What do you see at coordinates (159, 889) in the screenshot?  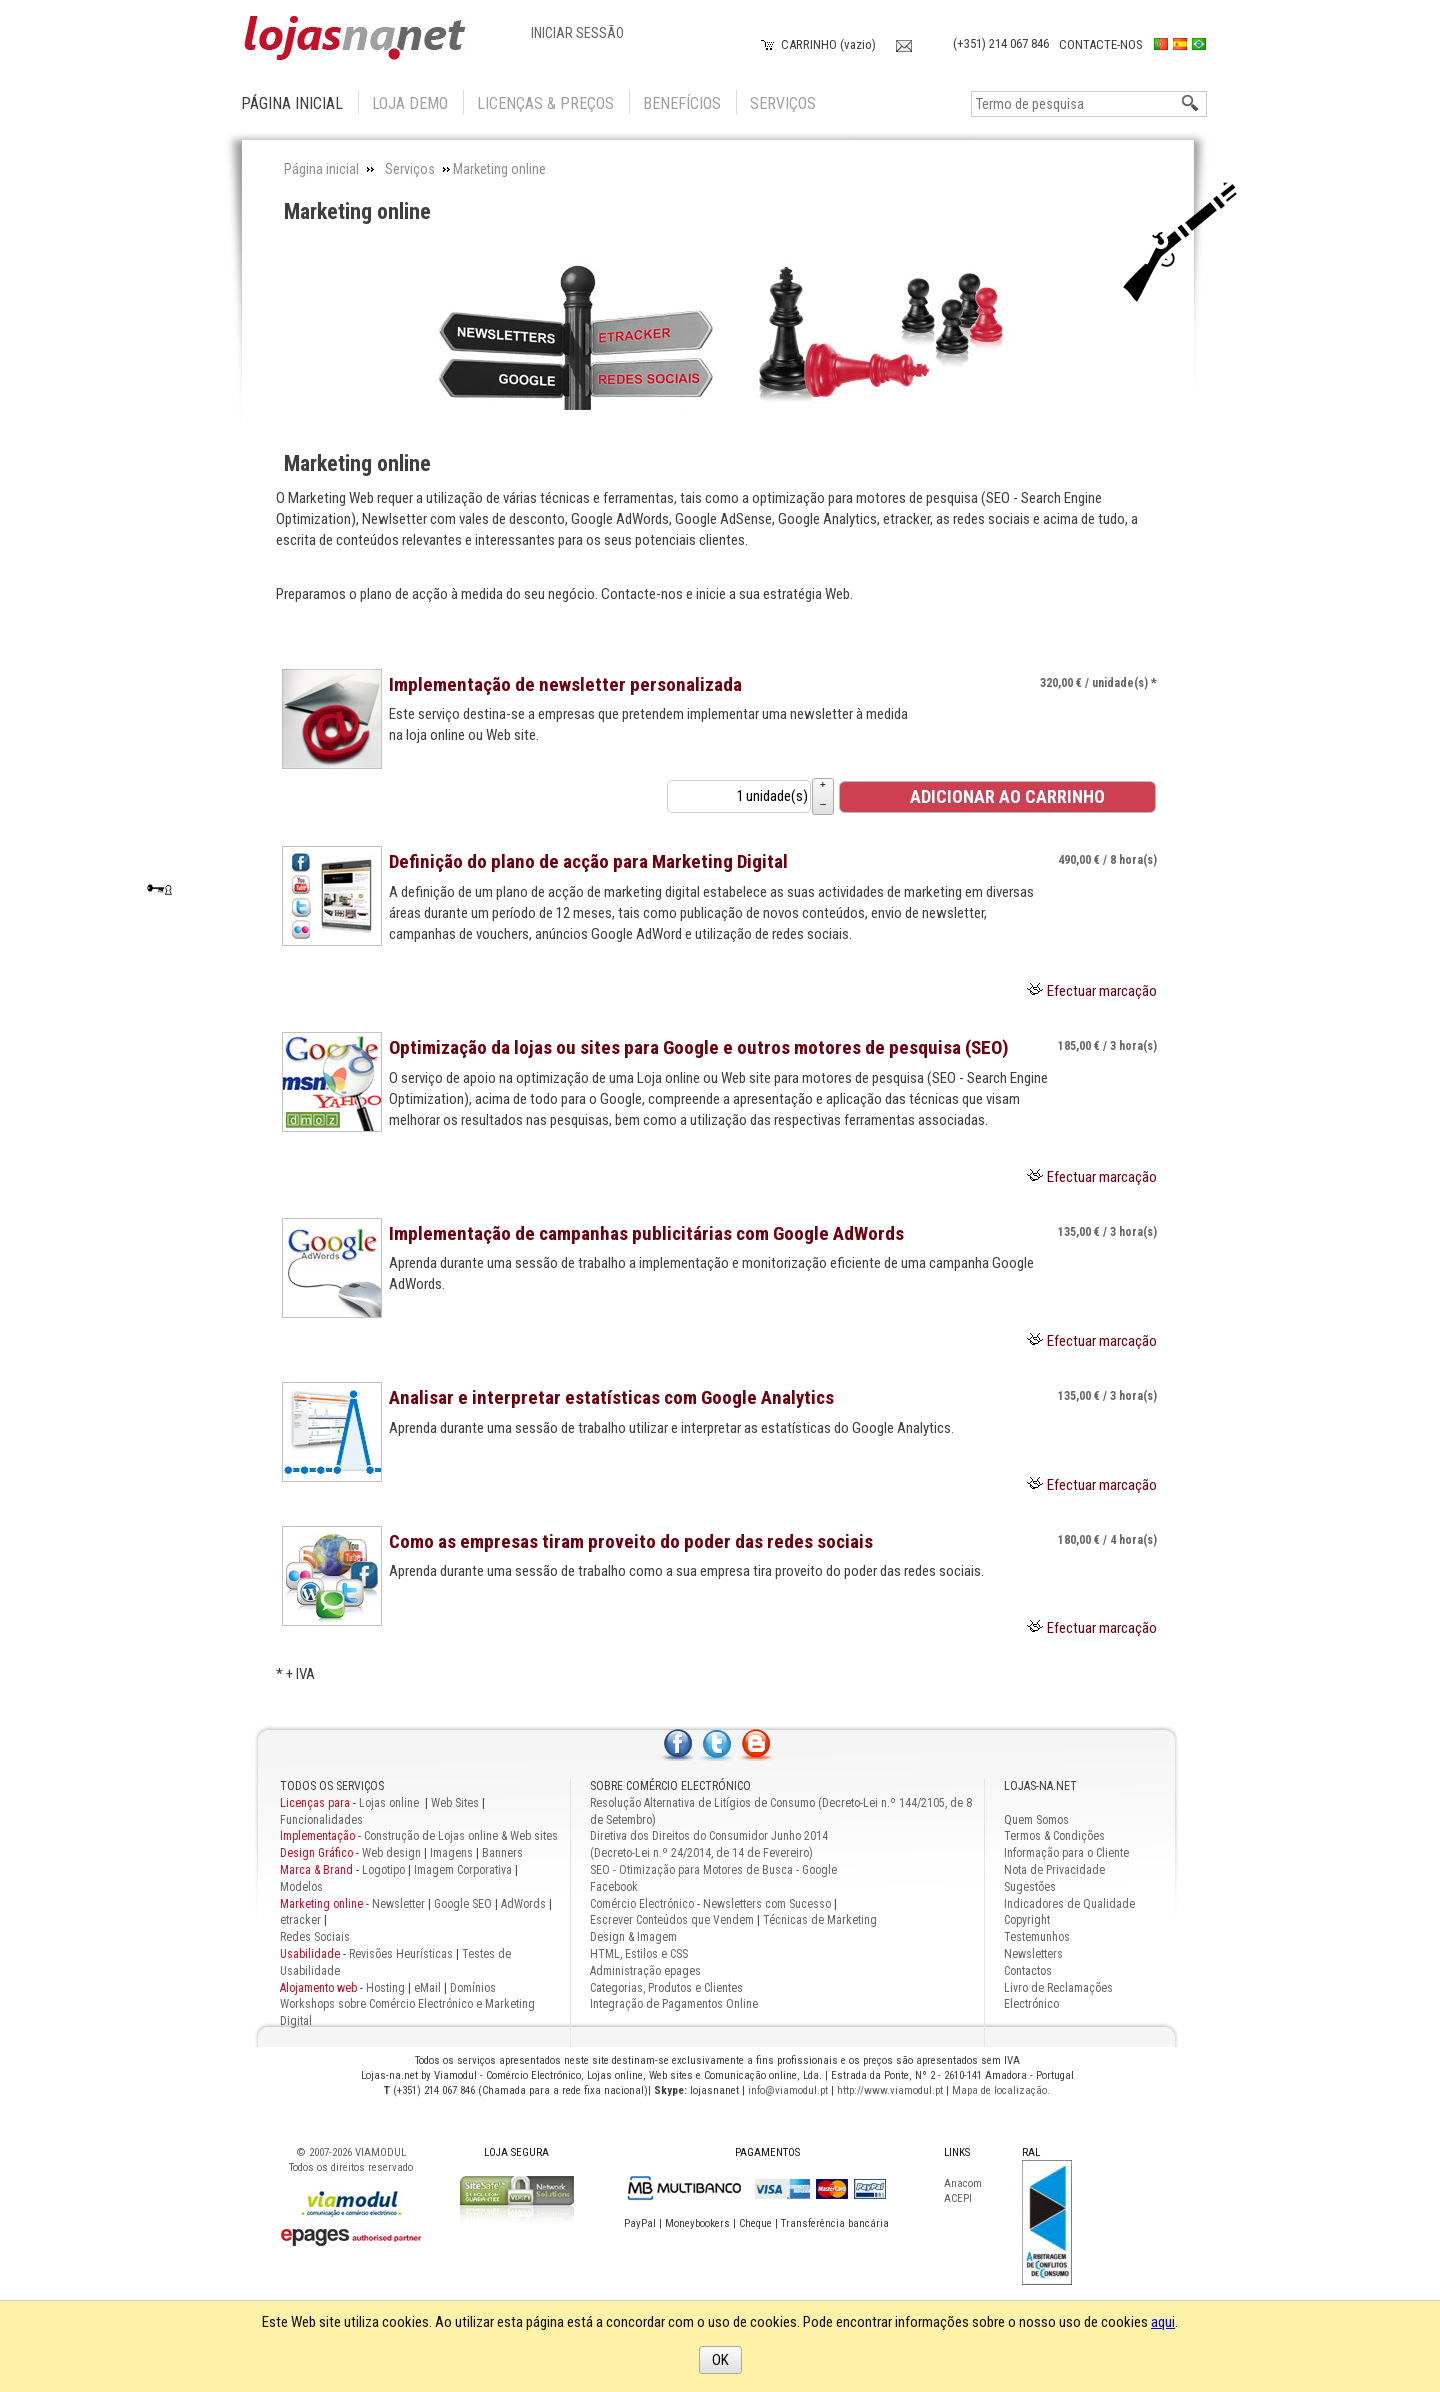 I see `unlock a secured item or feature` at bounding box center [159, 889].